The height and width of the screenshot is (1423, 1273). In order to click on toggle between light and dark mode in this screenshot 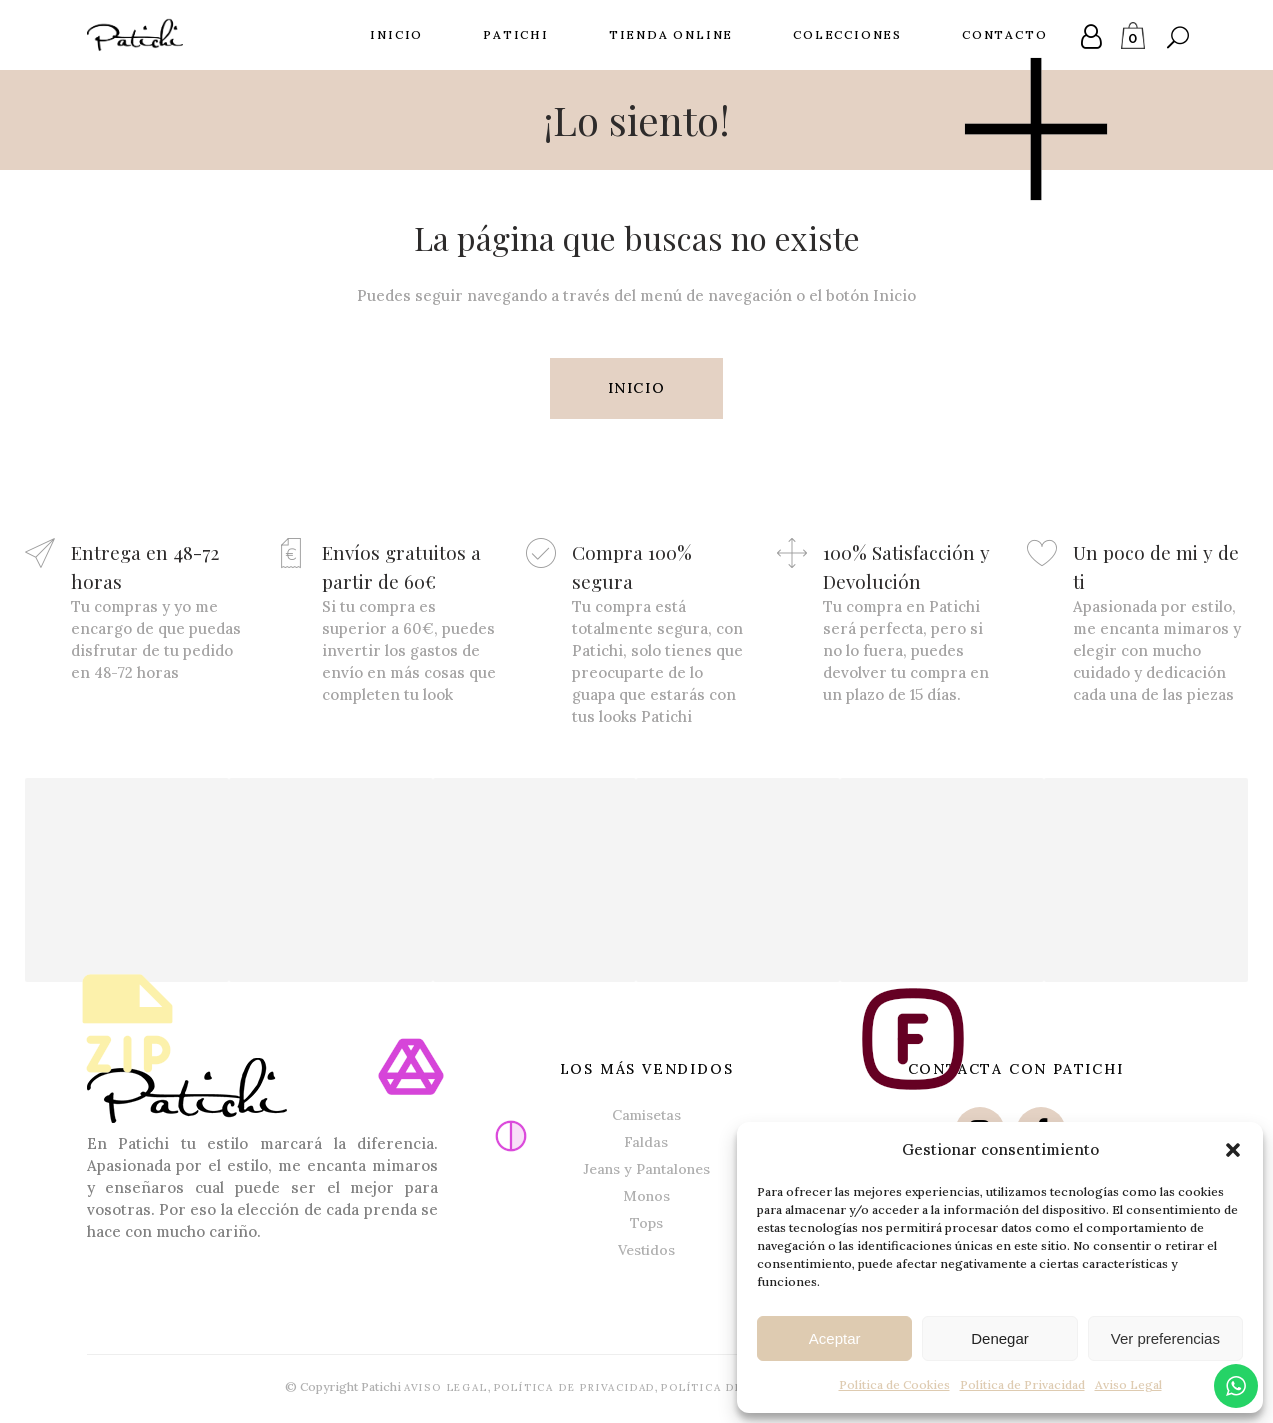, I will do `click(511, 1136)`.